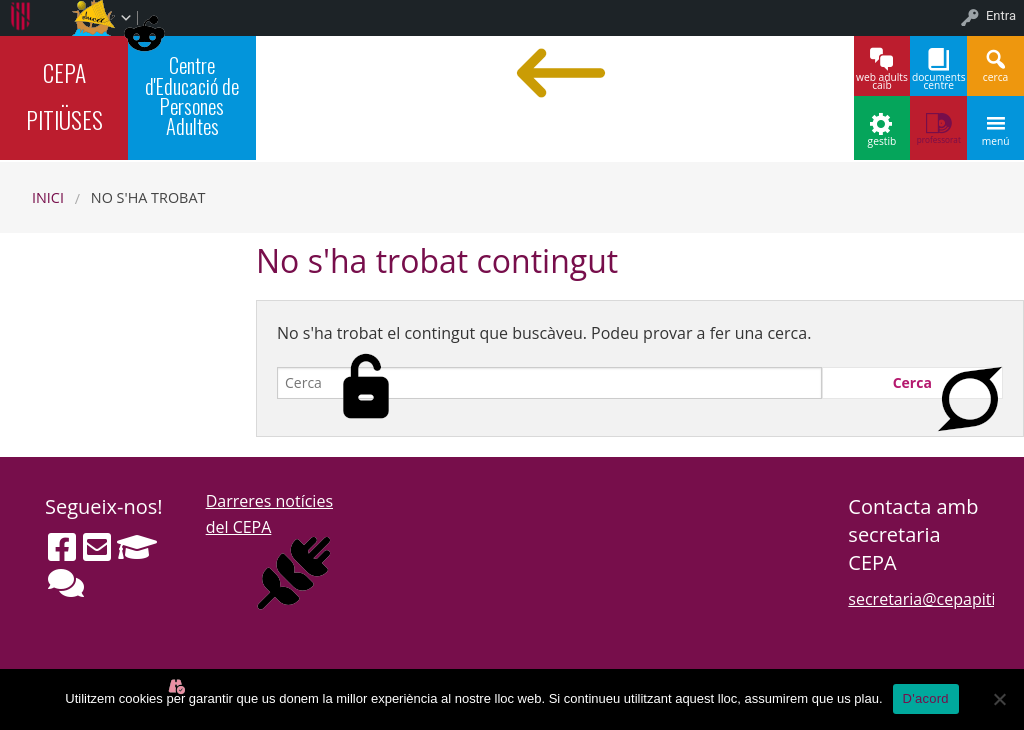 This screenshot has width=1024, height=730. I want to click on Superpowers game engine logo, so click(970, 399).